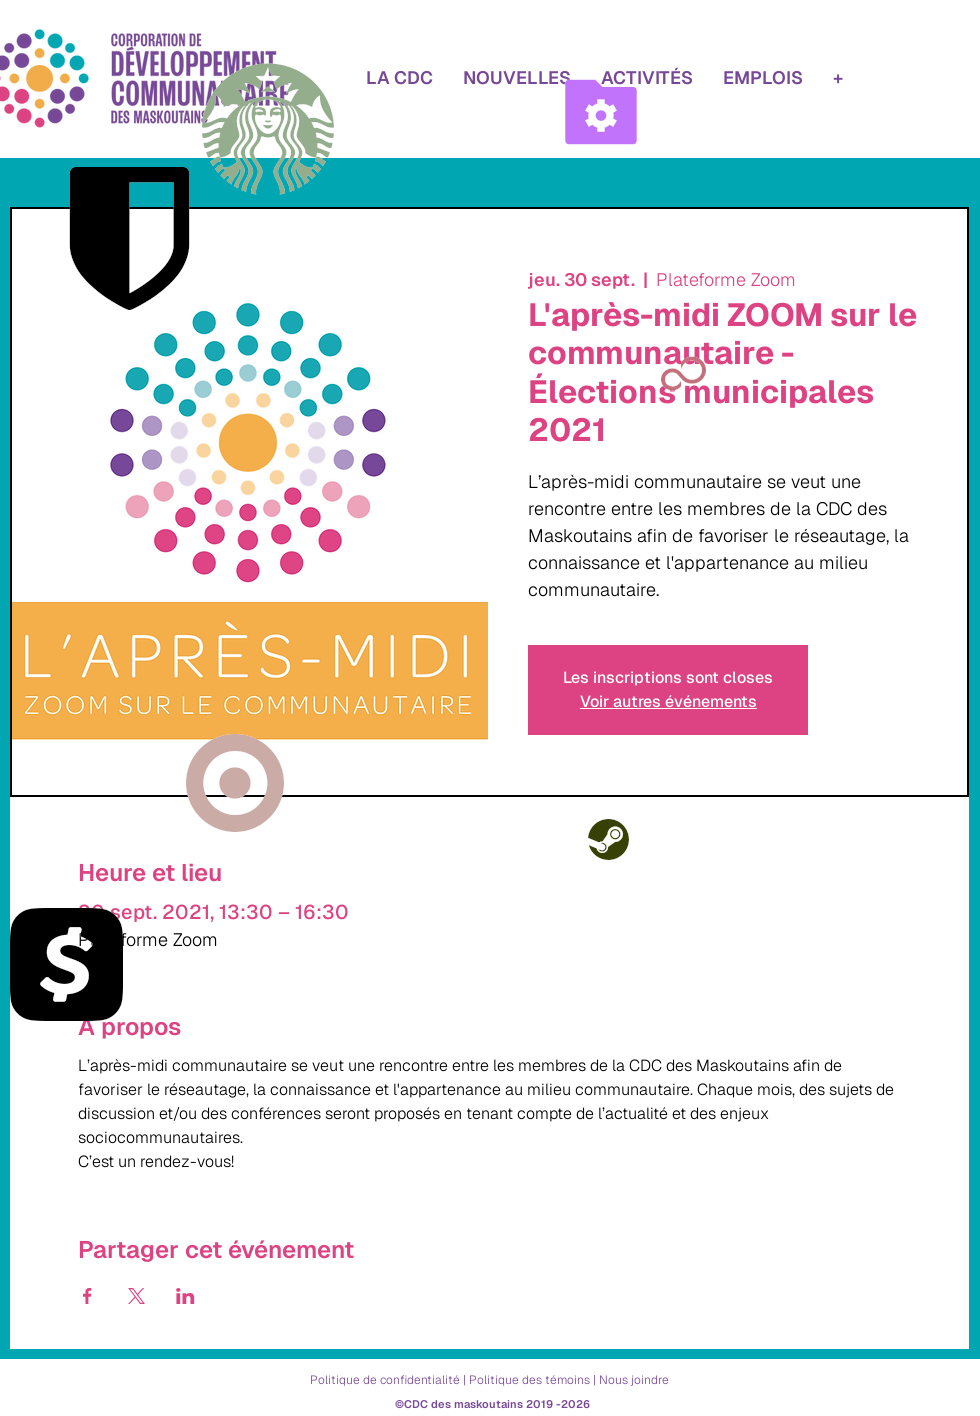 The height and width of the screenshot is (1416, 980). I want to click on open Cash App, so click(66, 964).